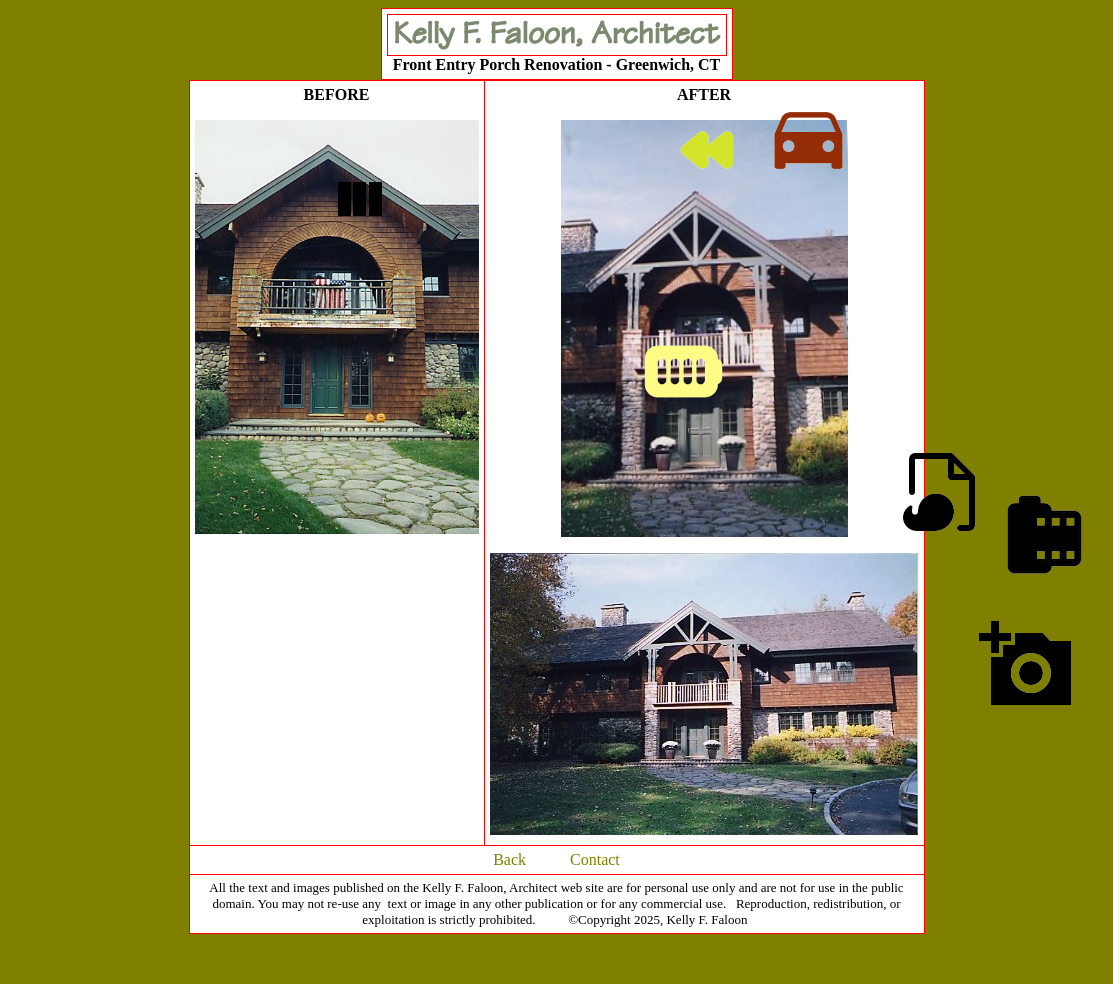 This screenshot has height=984, width=1113. I want to click on switch to column view layout, so click(358, 200).